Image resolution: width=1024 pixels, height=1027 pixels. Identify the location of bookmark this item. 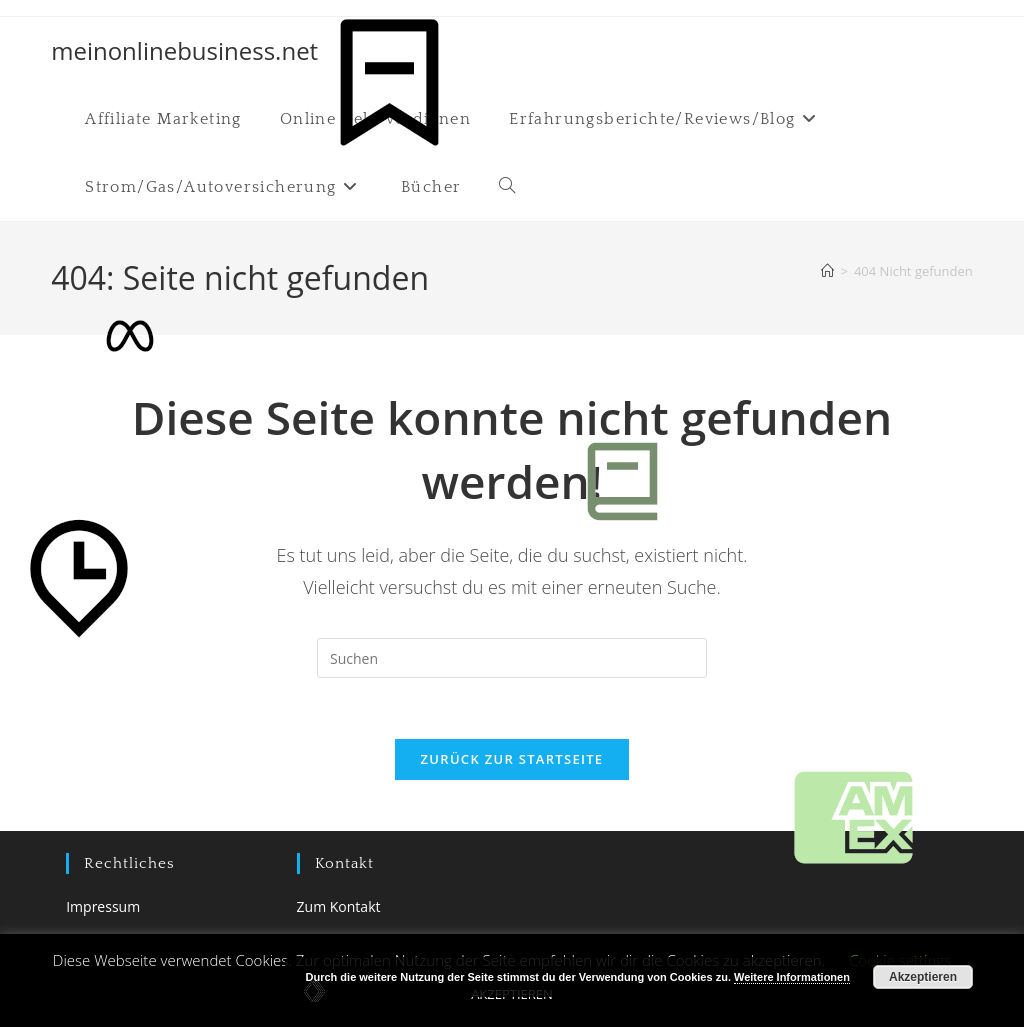
(389, 80).